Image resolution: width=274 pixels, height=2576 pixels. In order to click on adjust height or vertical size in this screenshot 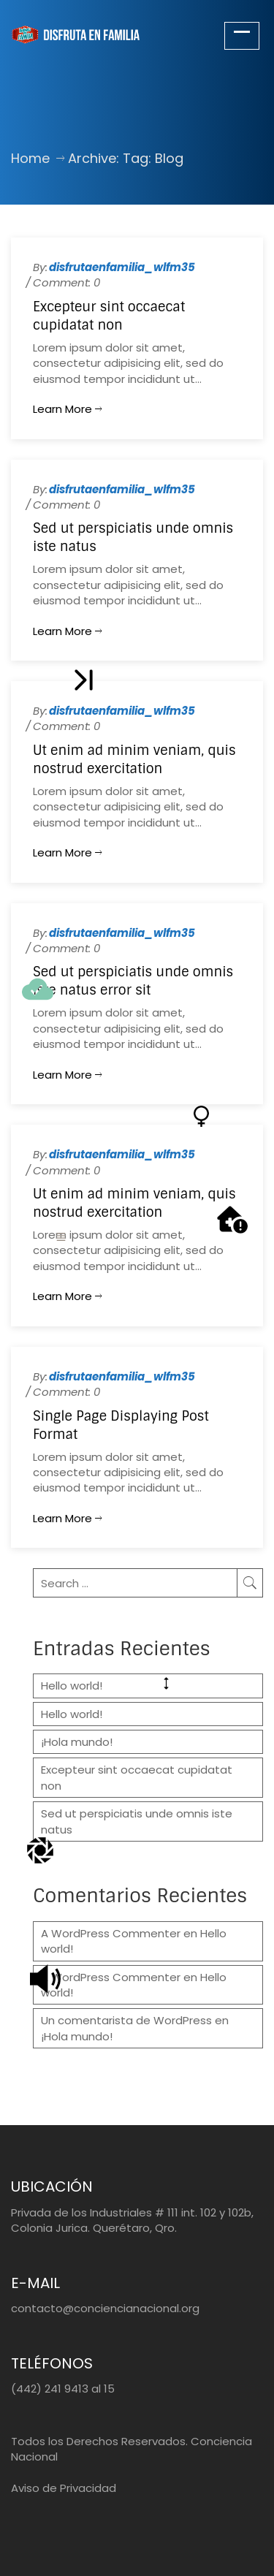, I will do `click(166, 1683)`.